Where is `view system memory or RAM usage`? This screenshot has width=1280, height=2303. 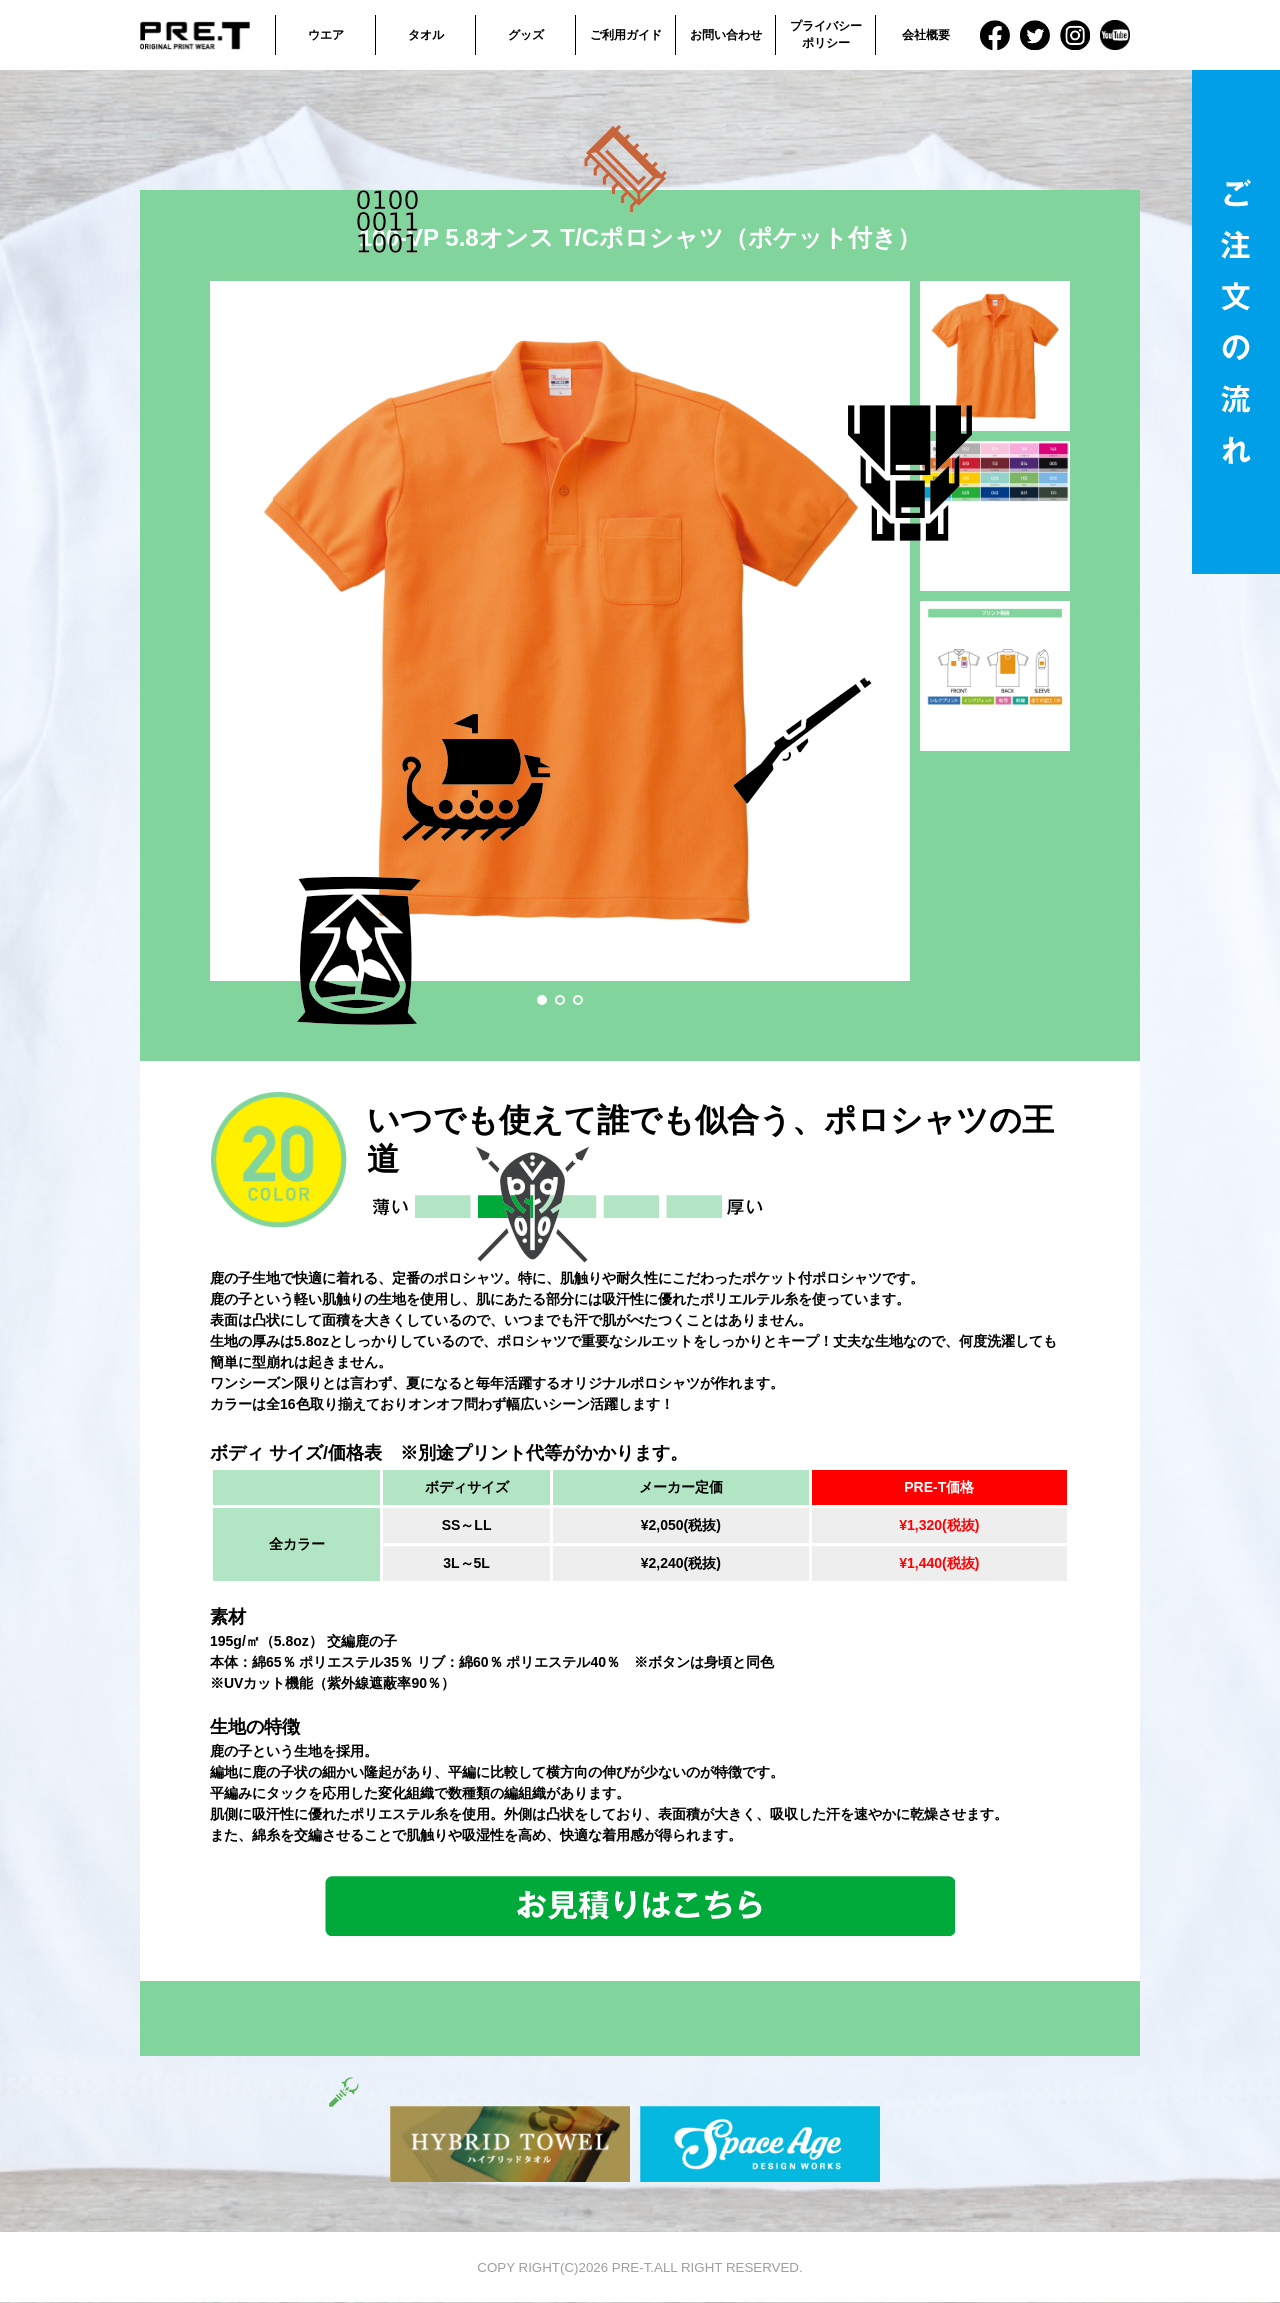 view system memory or RAM usage is located at coordinates (625, 168).